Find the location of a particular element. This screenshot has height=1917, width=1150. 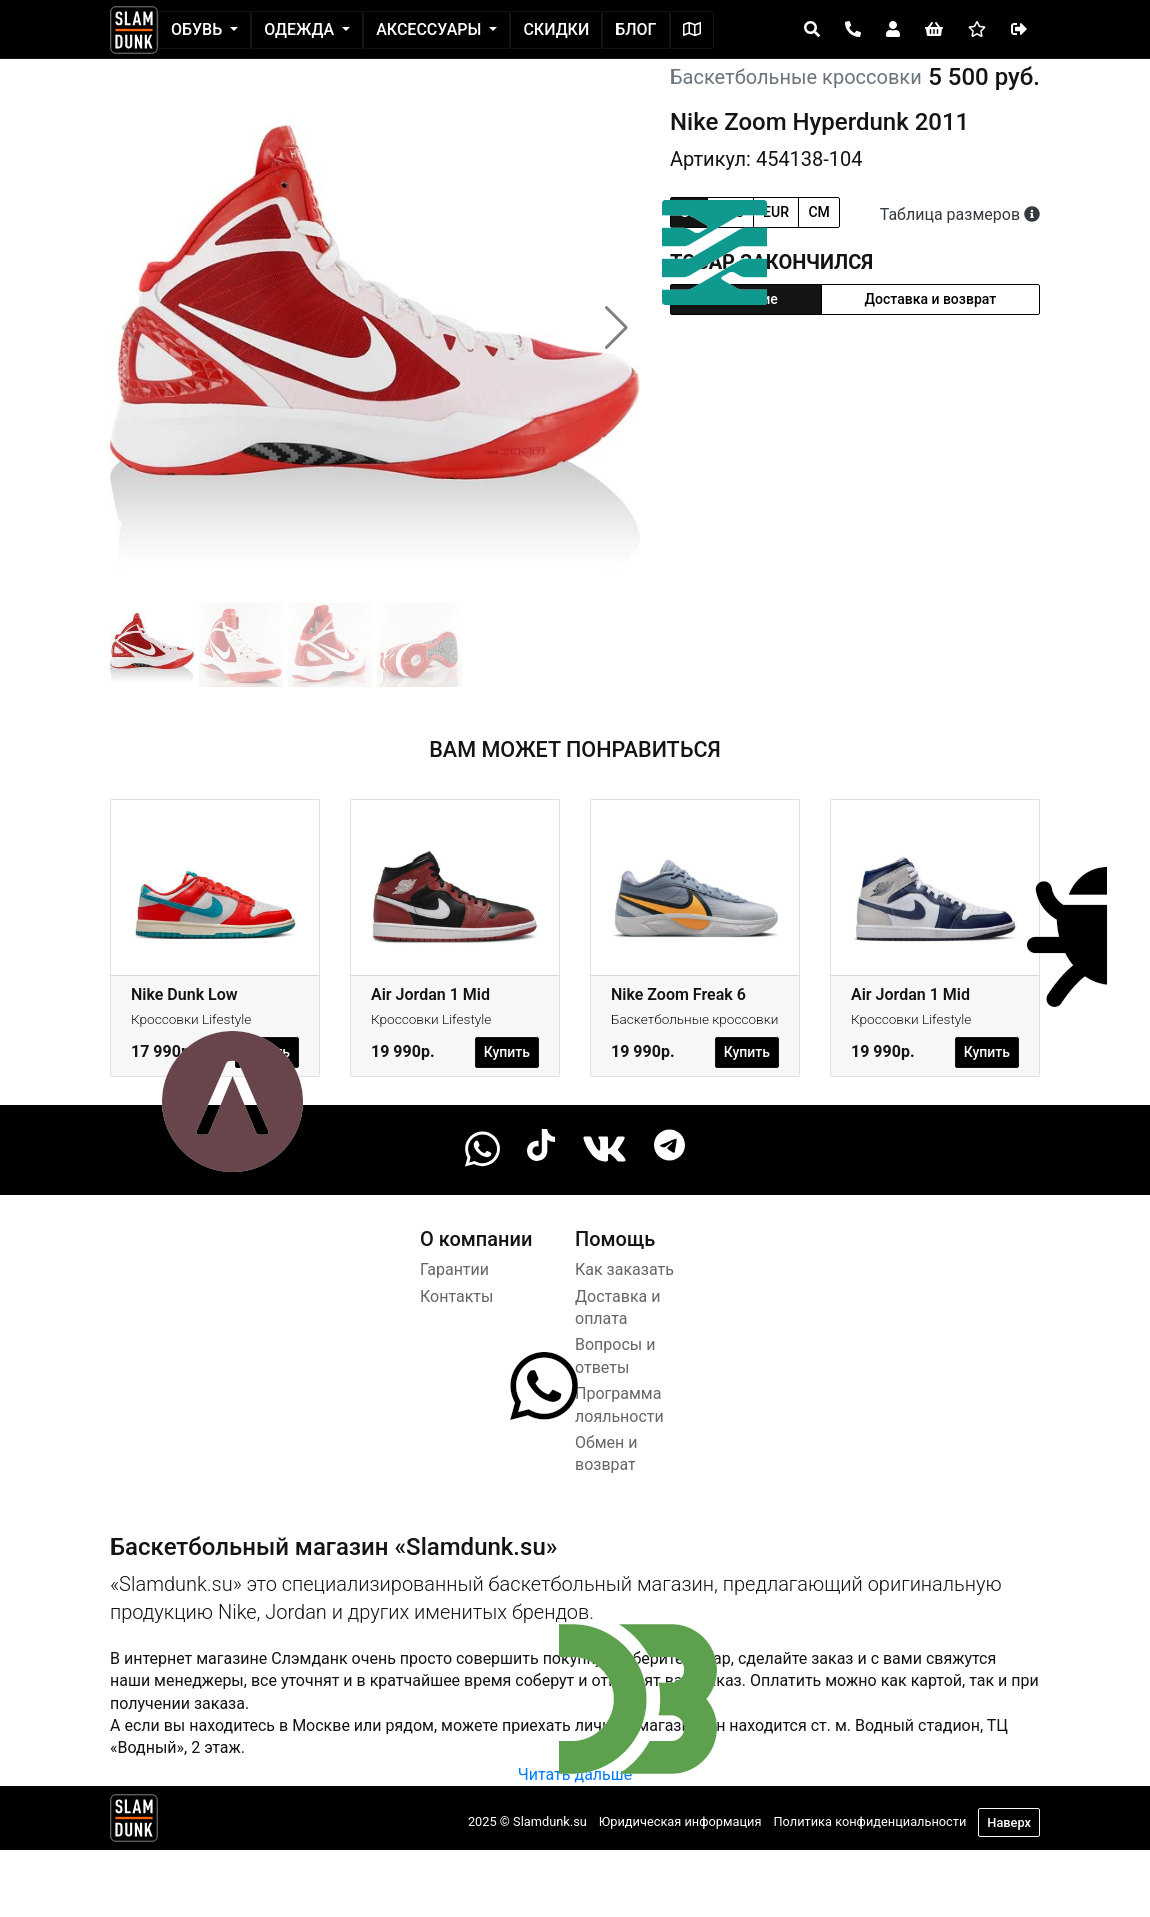

open bug bounty platform logo is located at coordinates (1067, 937).